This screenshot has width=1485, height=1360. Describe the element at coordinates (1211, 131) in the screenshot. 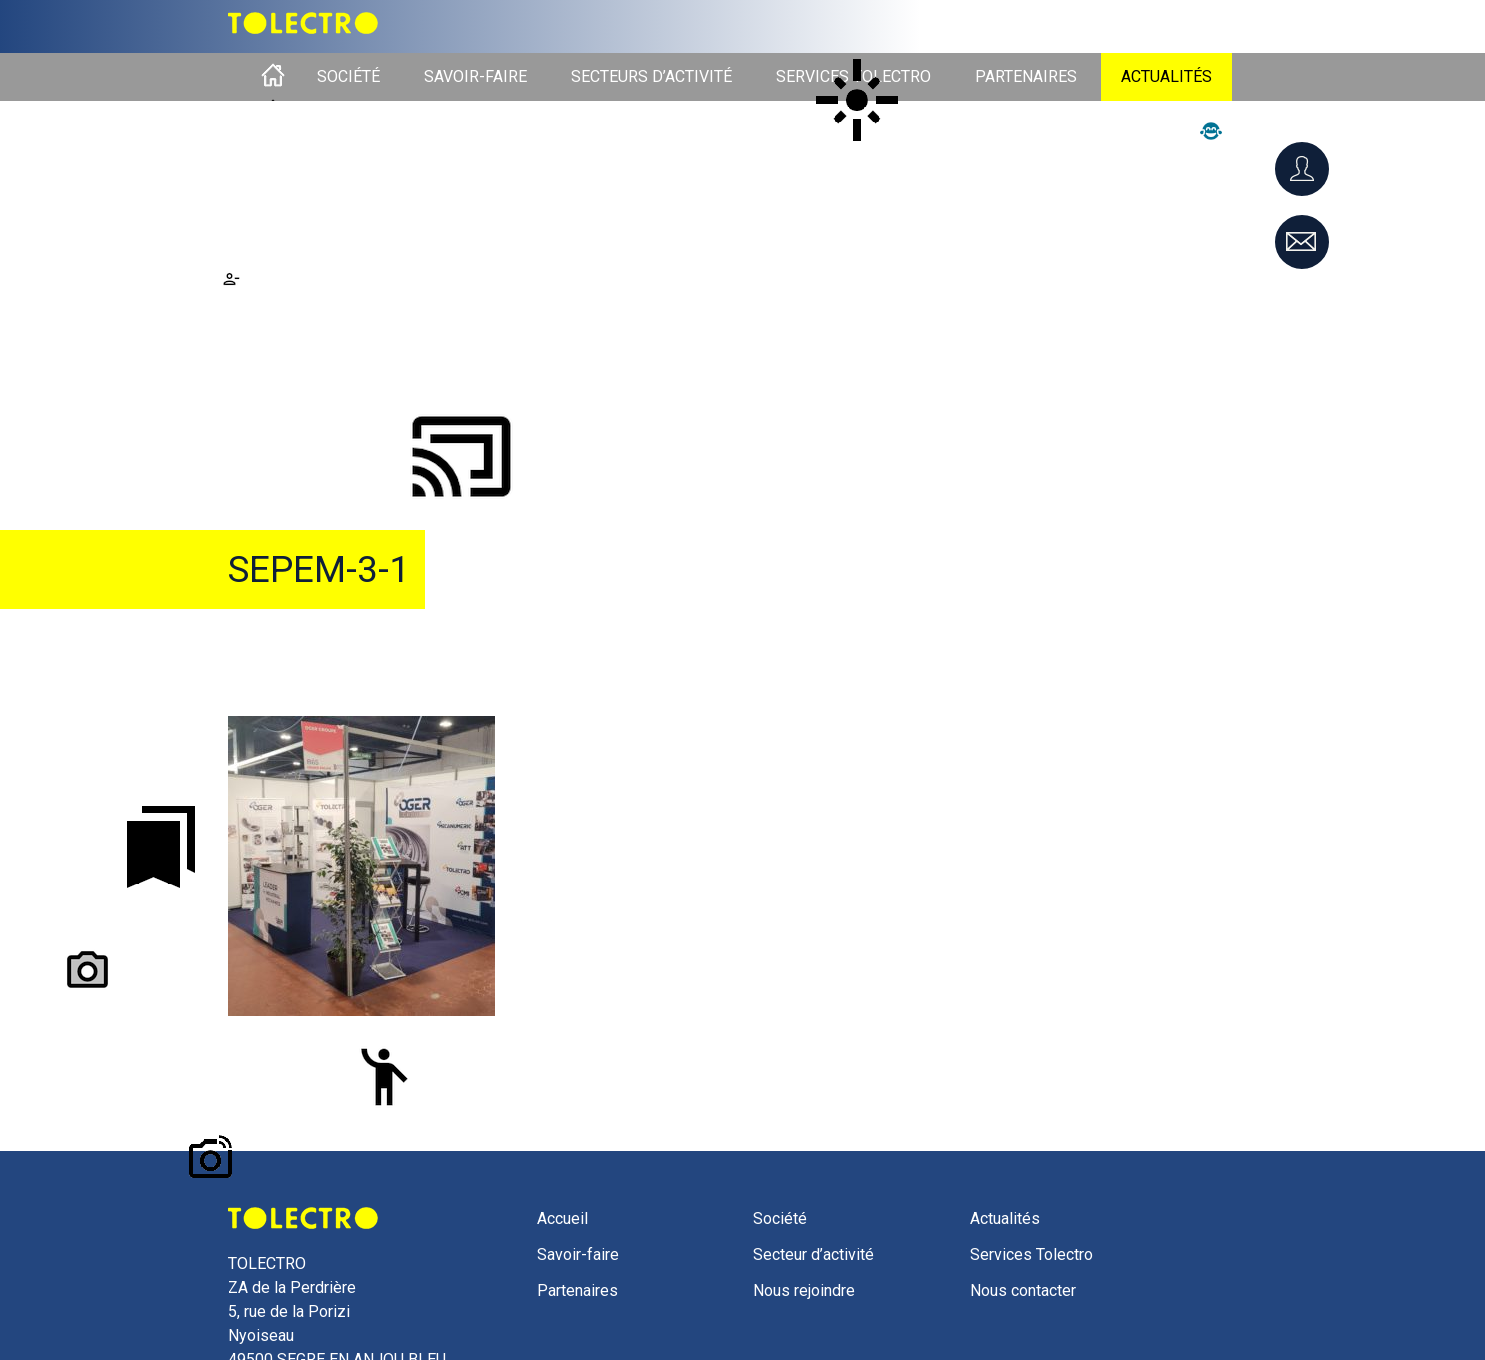

I see `react with laughing emoji` at that location.